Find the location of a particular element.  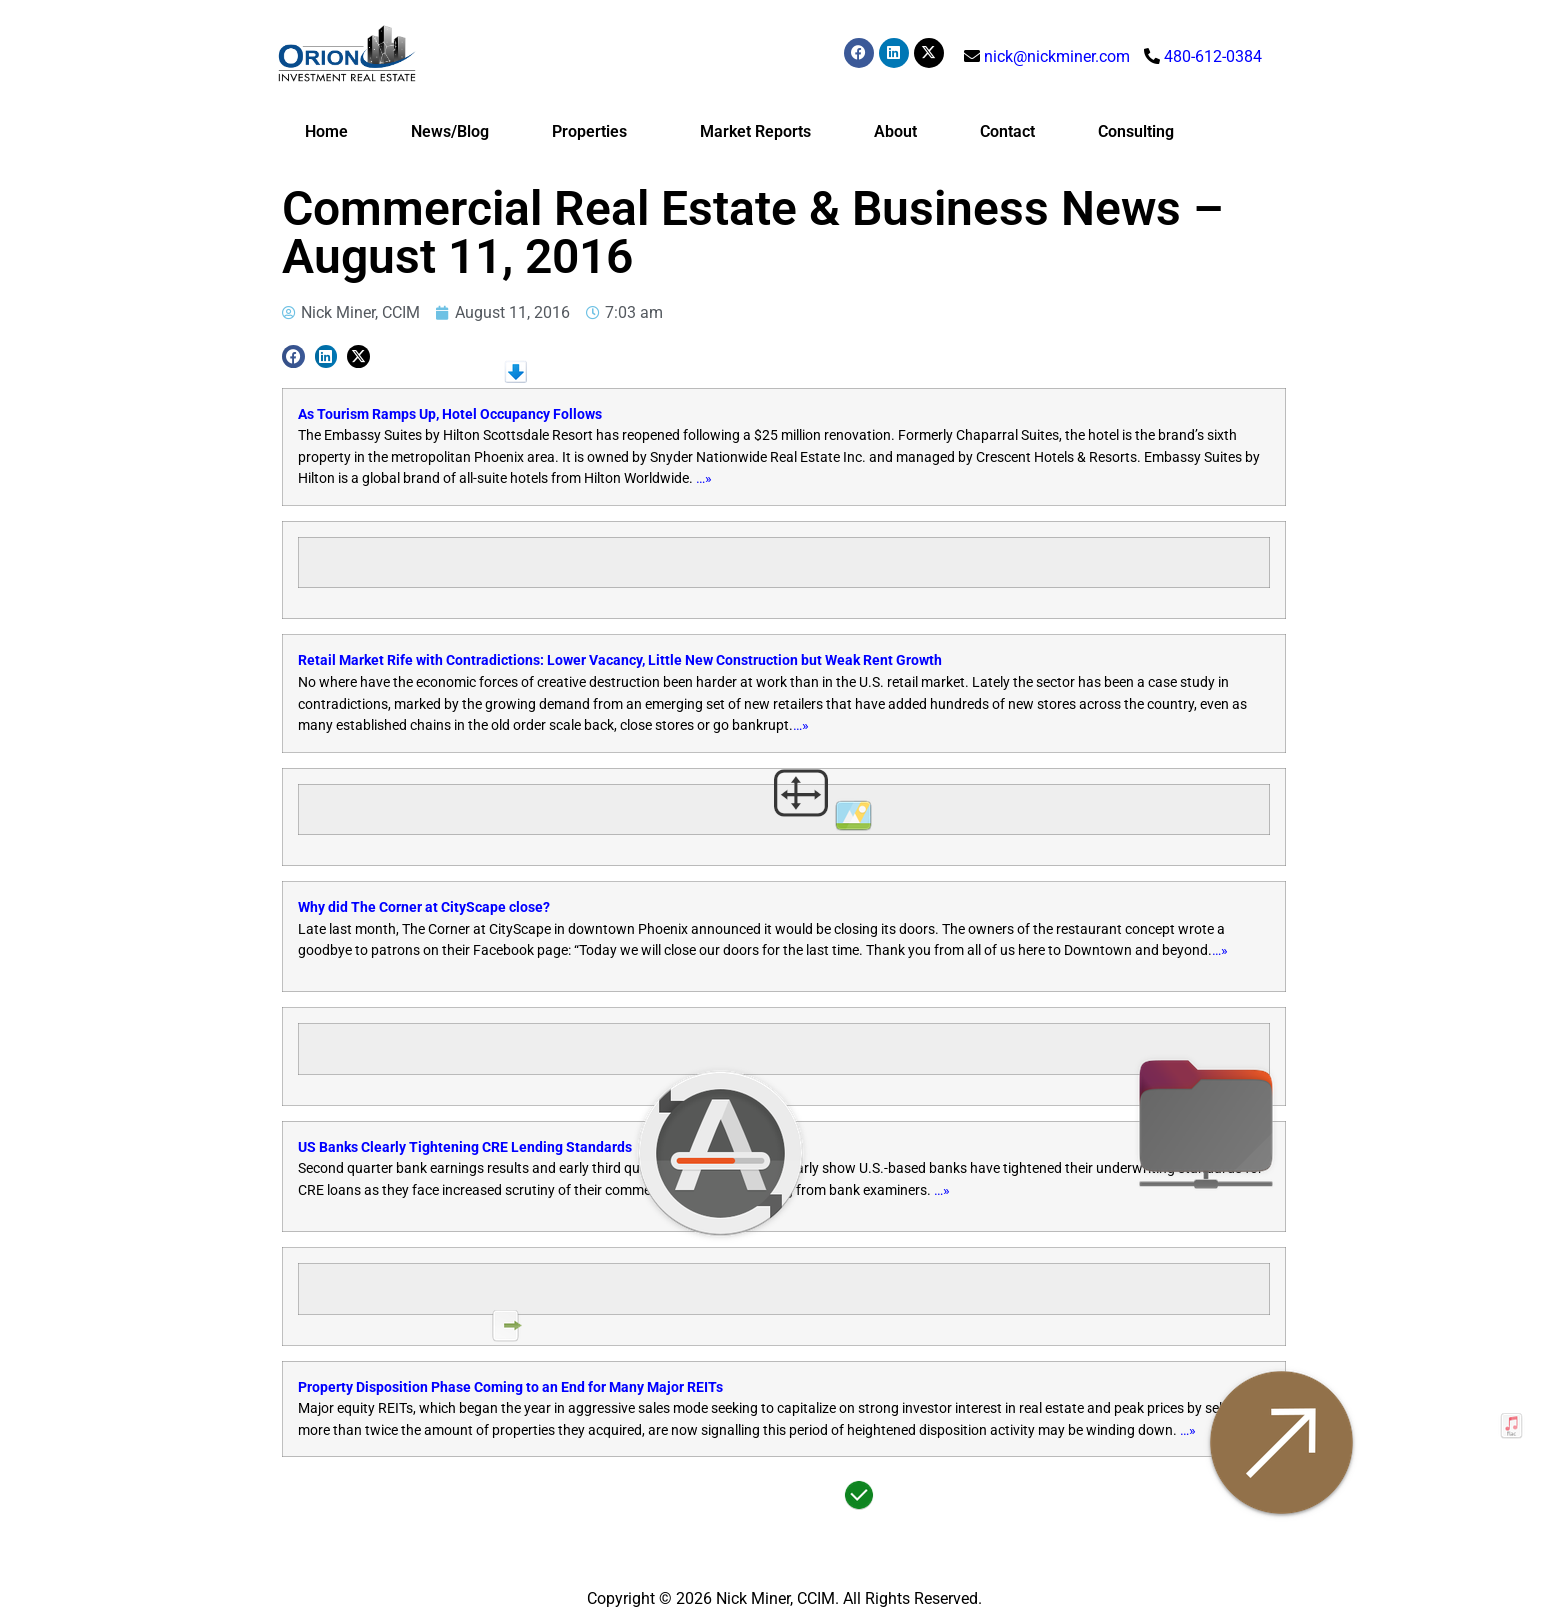

a flac audio file is located at coordinates (1511, 1425).